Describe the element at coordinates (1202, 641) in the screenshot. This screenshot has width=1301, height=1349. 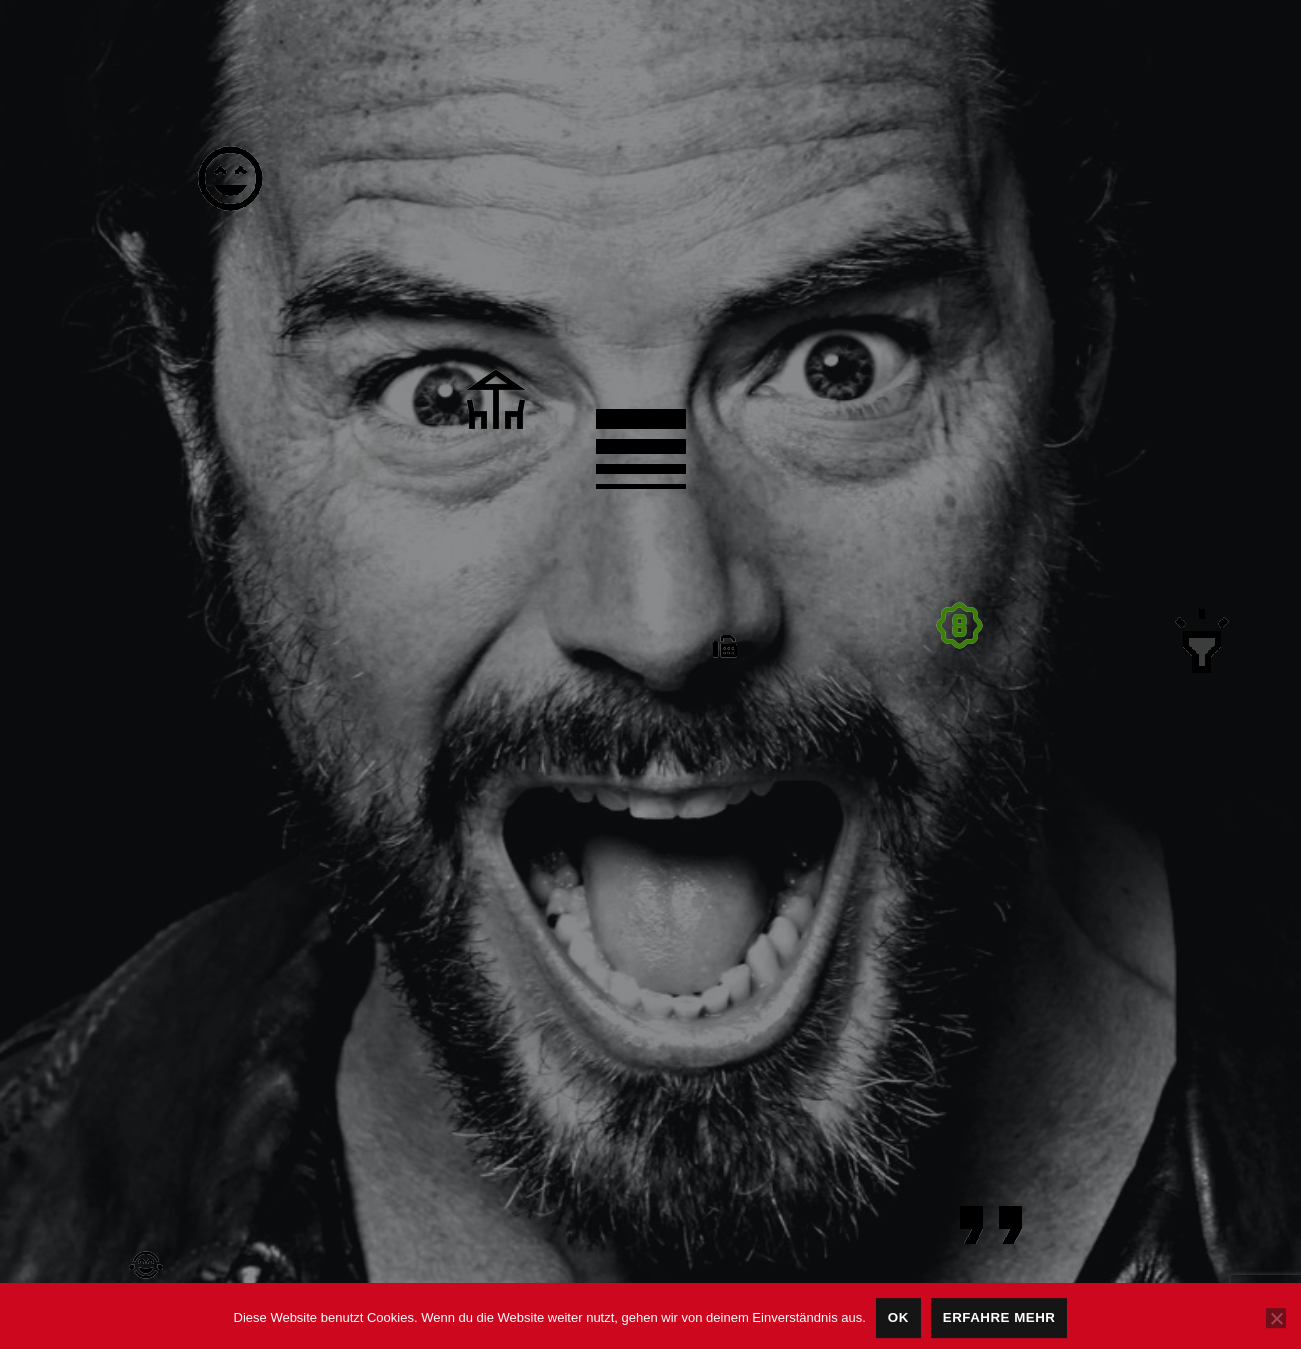
I see `highlight selected text` at that location.